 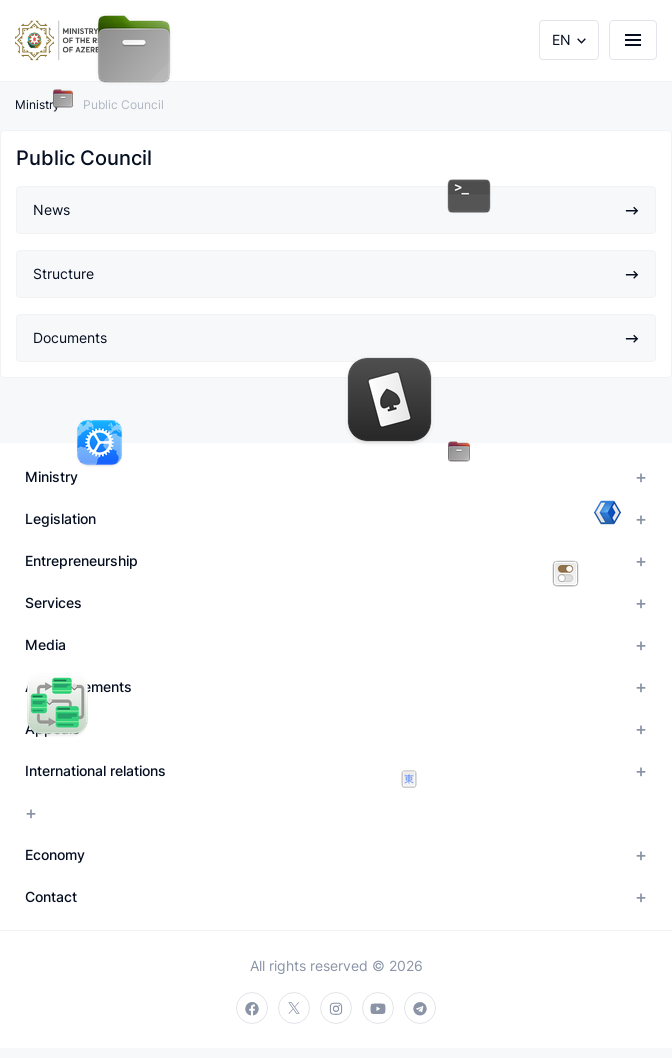 What do you see at coordinates (607, 512) in the screenshot?
I see `open the interface settings application` at bounding box center [607, 512].